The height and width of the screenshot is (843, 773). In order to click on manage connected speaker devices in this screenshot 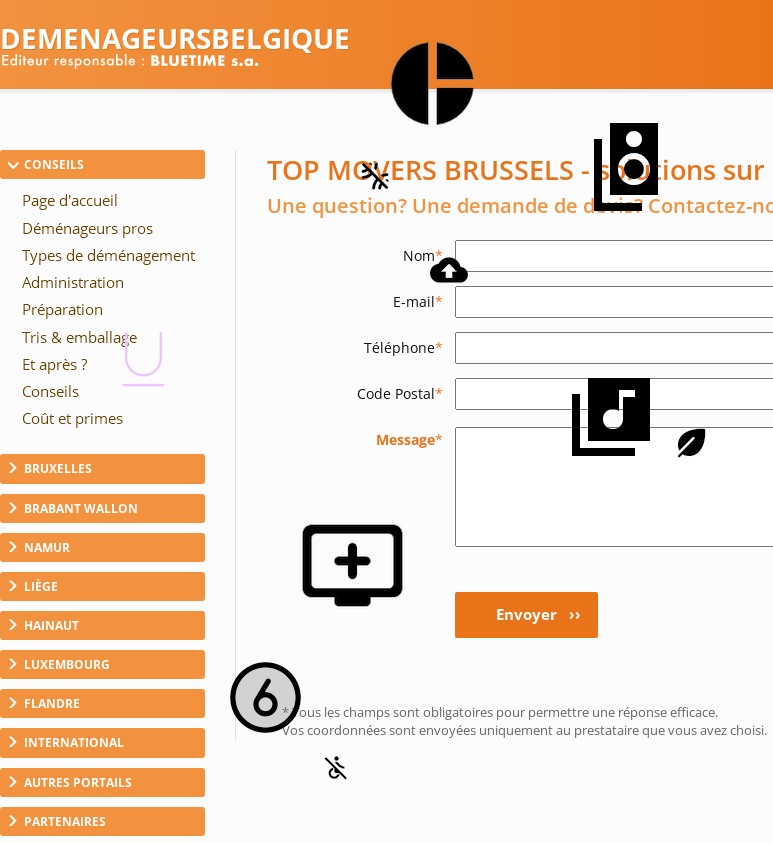, I will do `click(626, 167)`.